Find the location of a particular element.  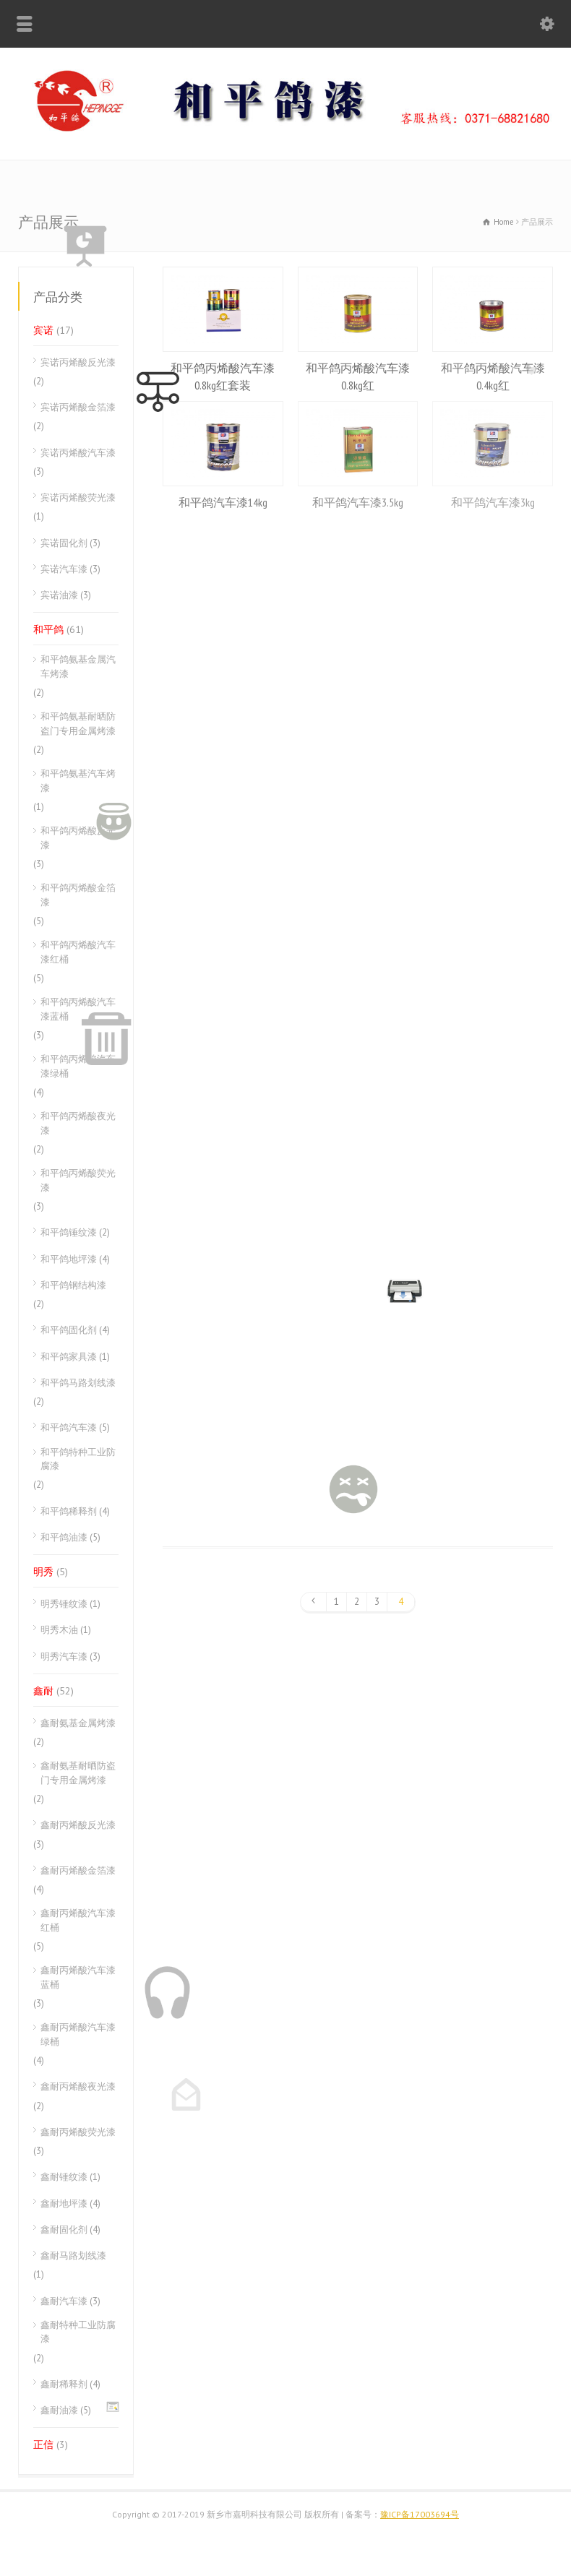

indicates feeling unwell or sick status is located at coordinates (353, 1489).